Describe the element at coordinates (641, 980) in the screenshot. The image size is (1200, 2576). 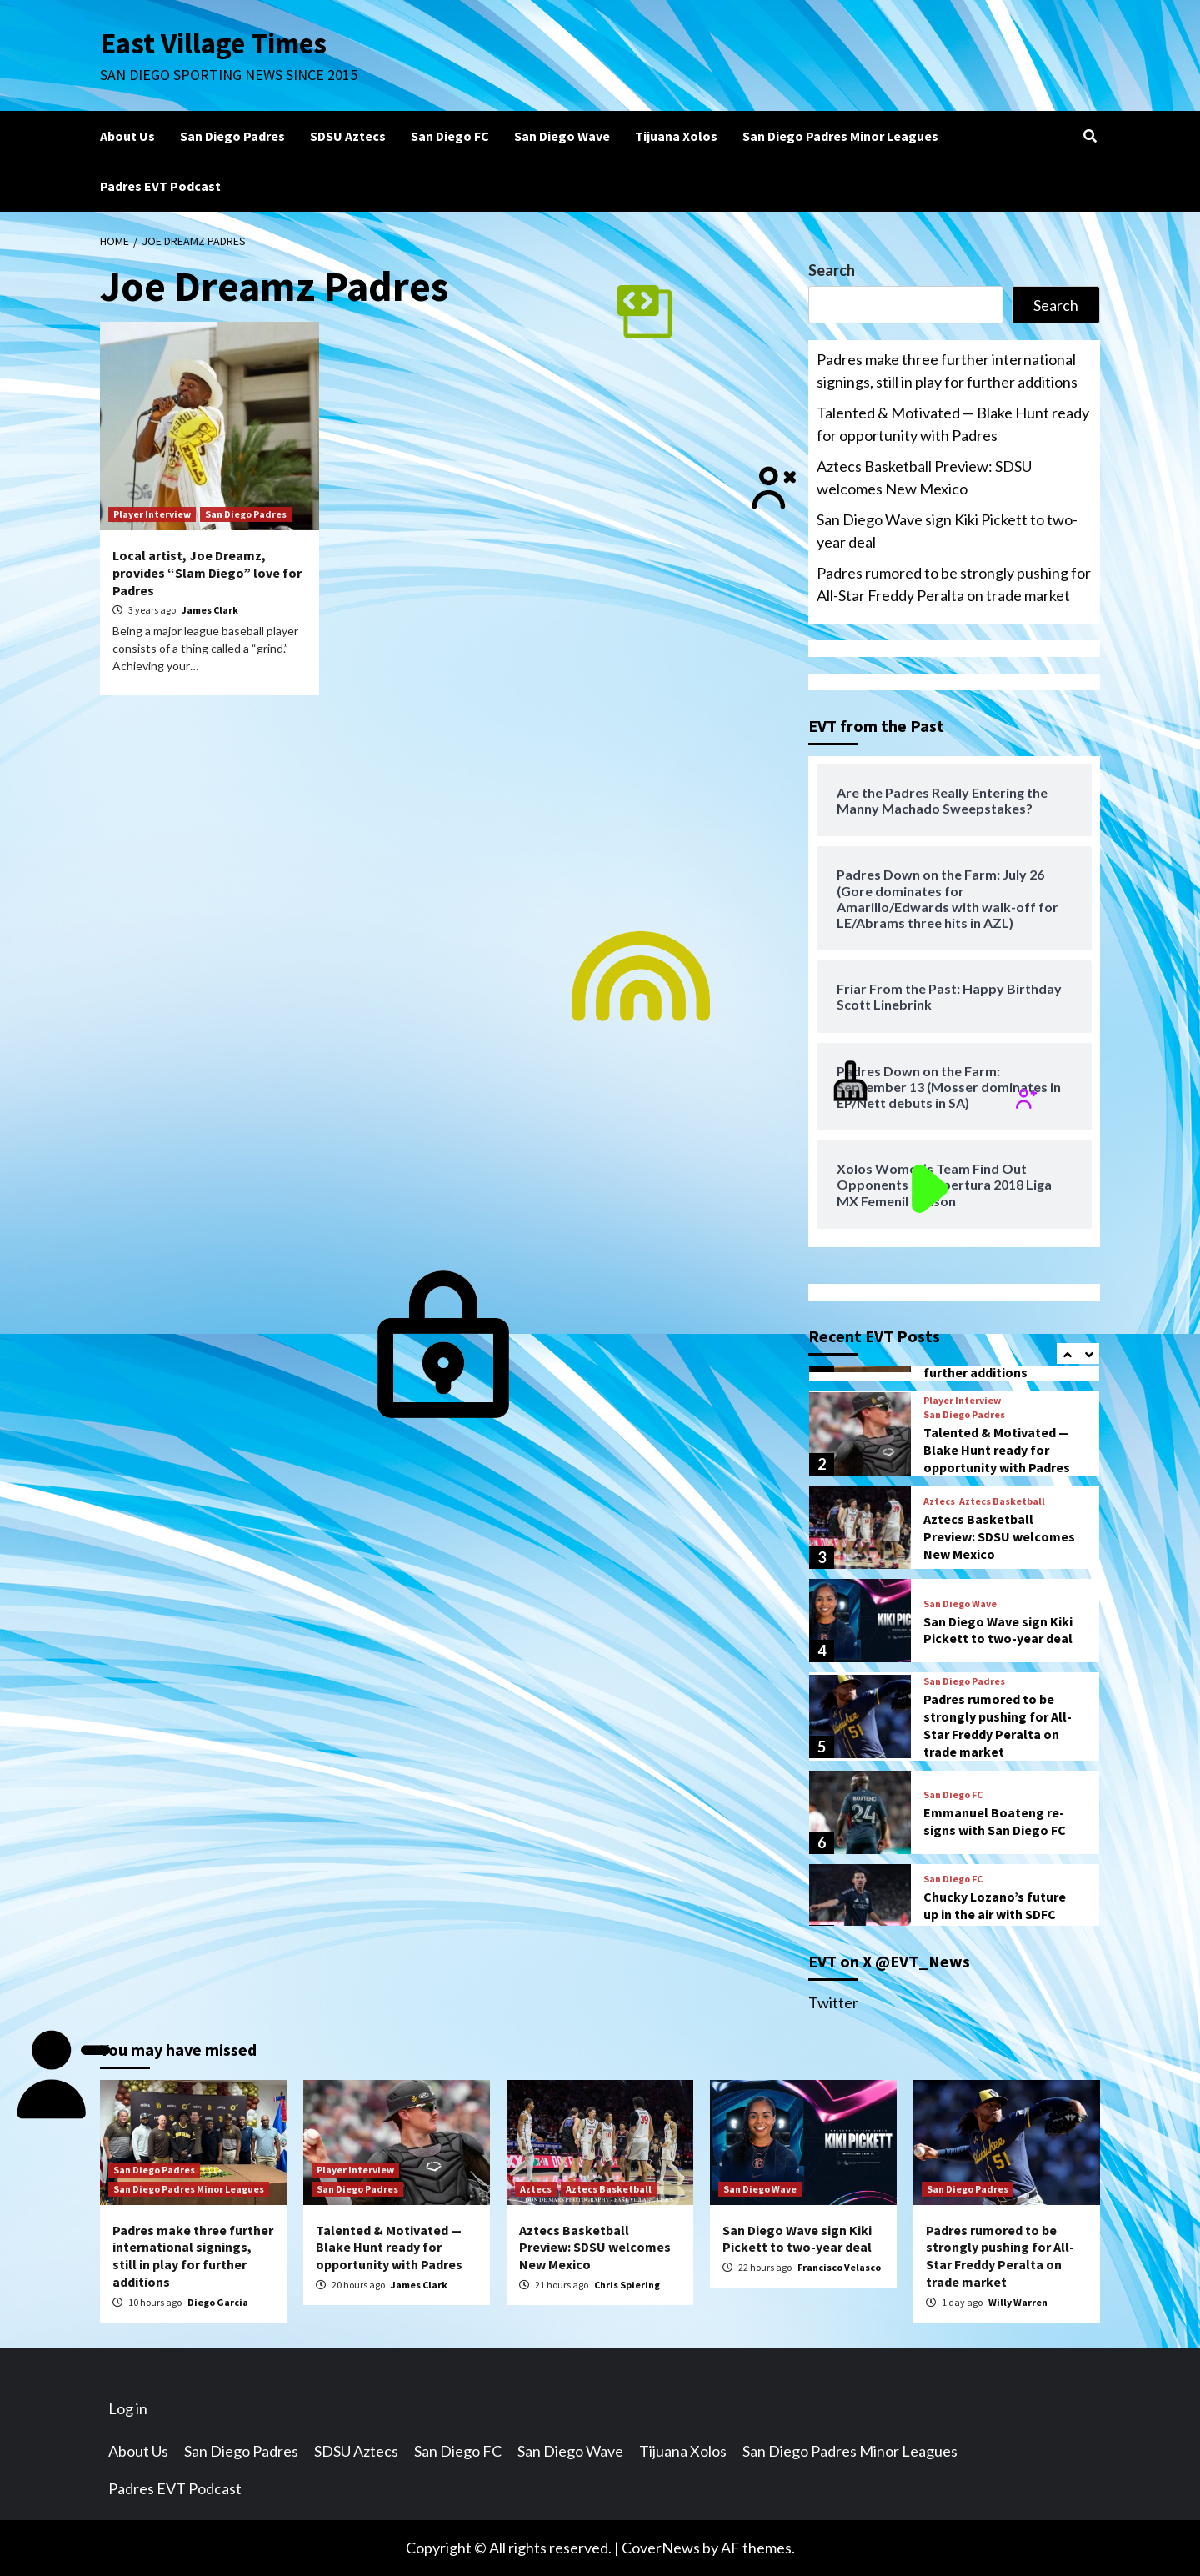
I see `indicates LGBTQ+ pride or inclusivity features` at that location.